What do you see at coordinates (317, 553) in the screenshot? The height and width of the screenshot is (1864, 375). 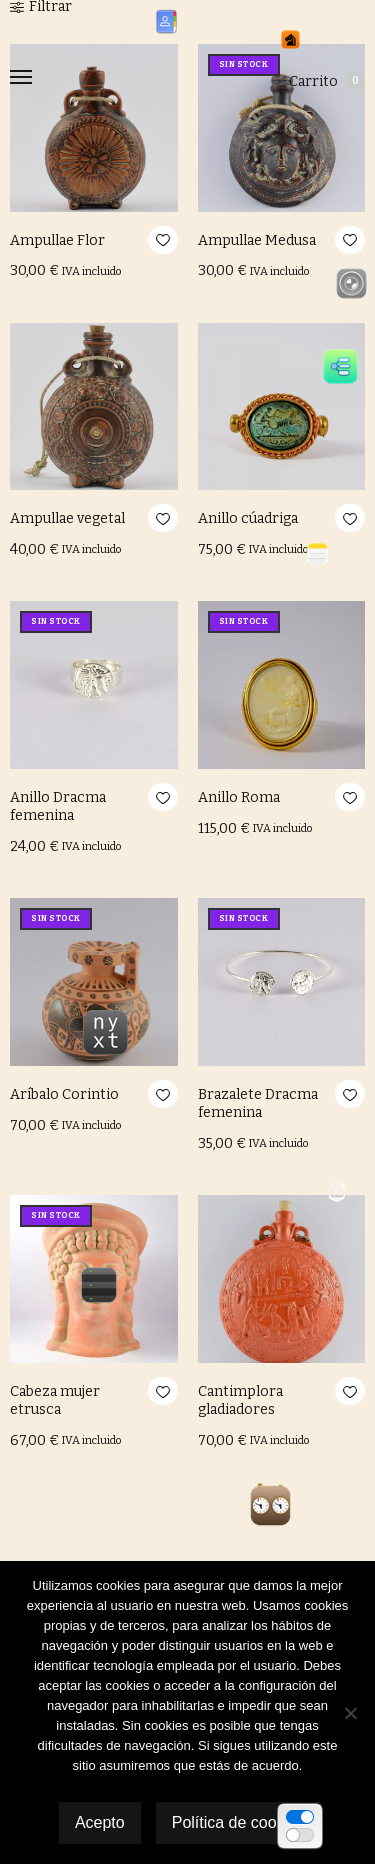 I see `open the notes app` at bounding box center [317, 553].